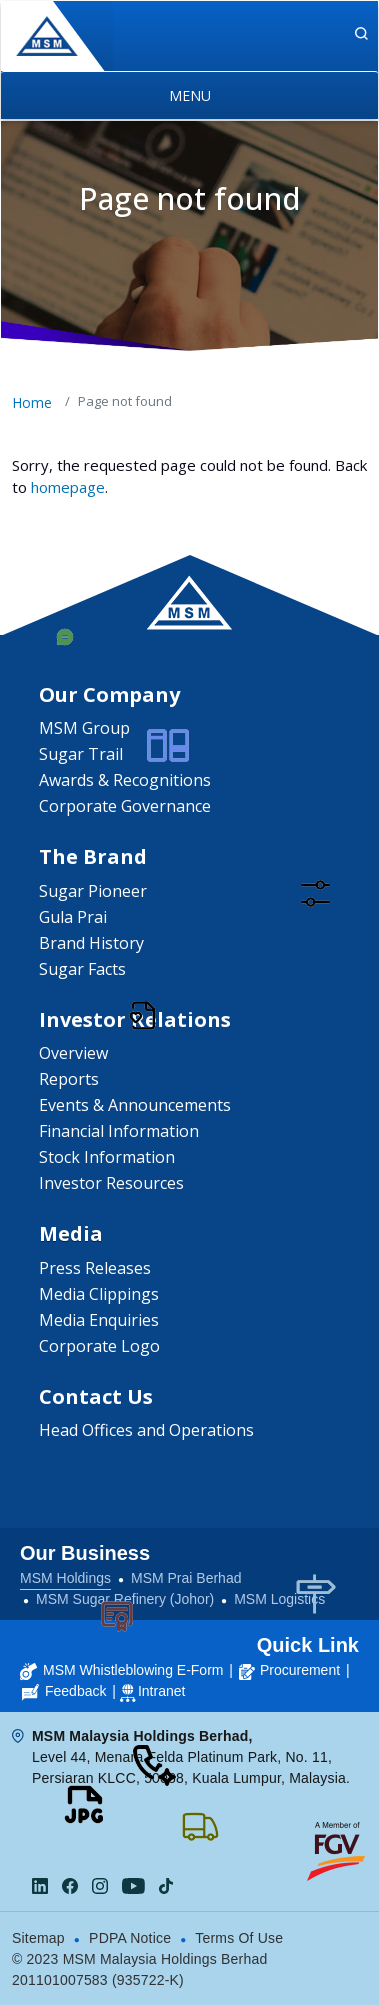 The width and height of the screenshot is (379, 2005). Describe the element at coordinates (200, 1825) in the screenshot. I see `track your delivery status` at that location.